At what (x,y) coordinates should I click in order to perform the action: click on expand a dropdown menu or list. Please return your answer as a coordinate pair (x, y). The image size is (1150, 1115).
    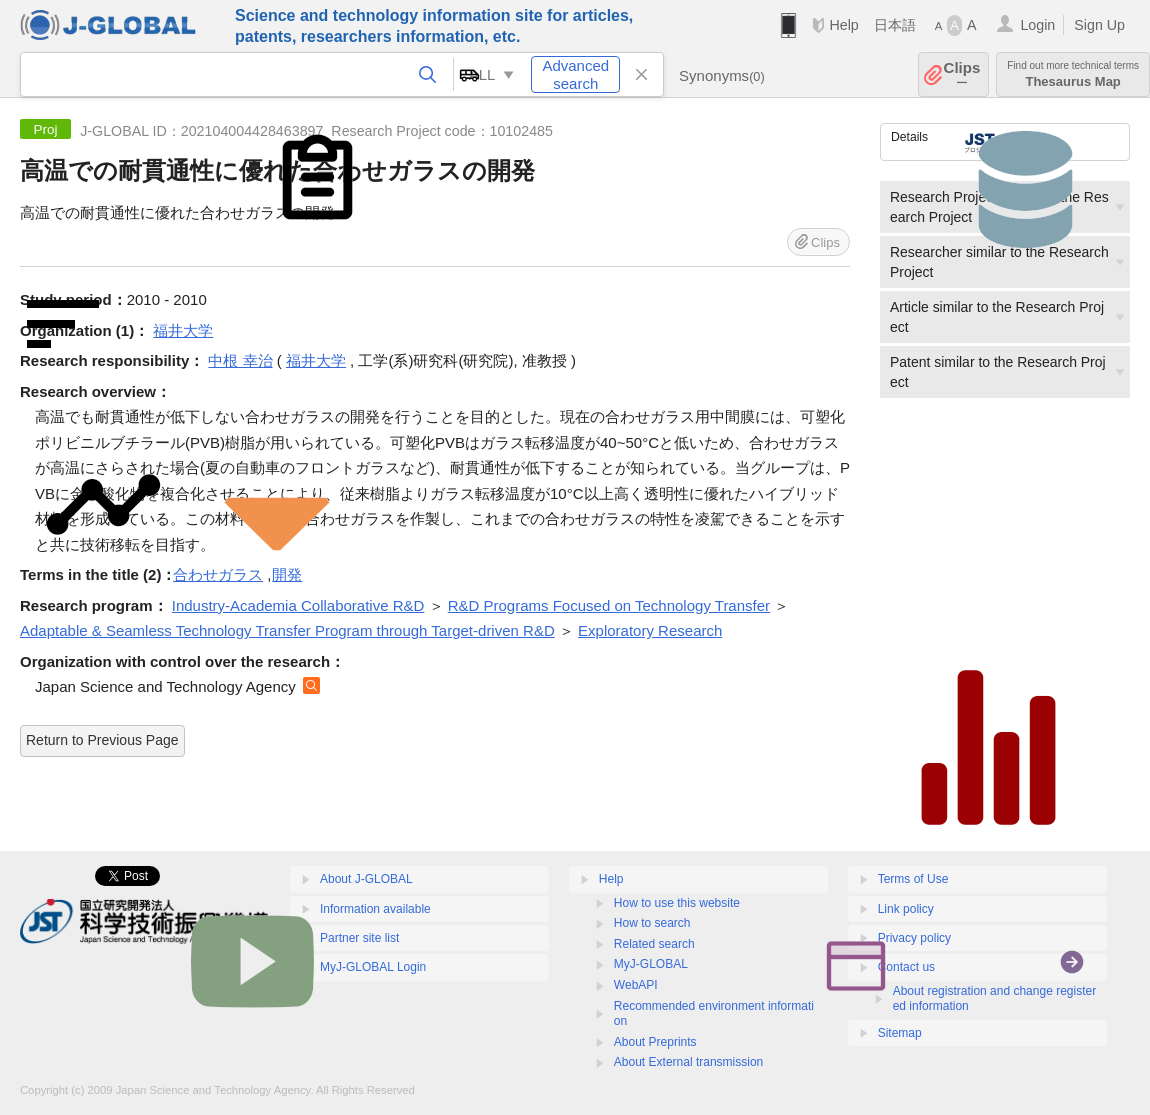
    Looking at the image, I should click on (277, 524).